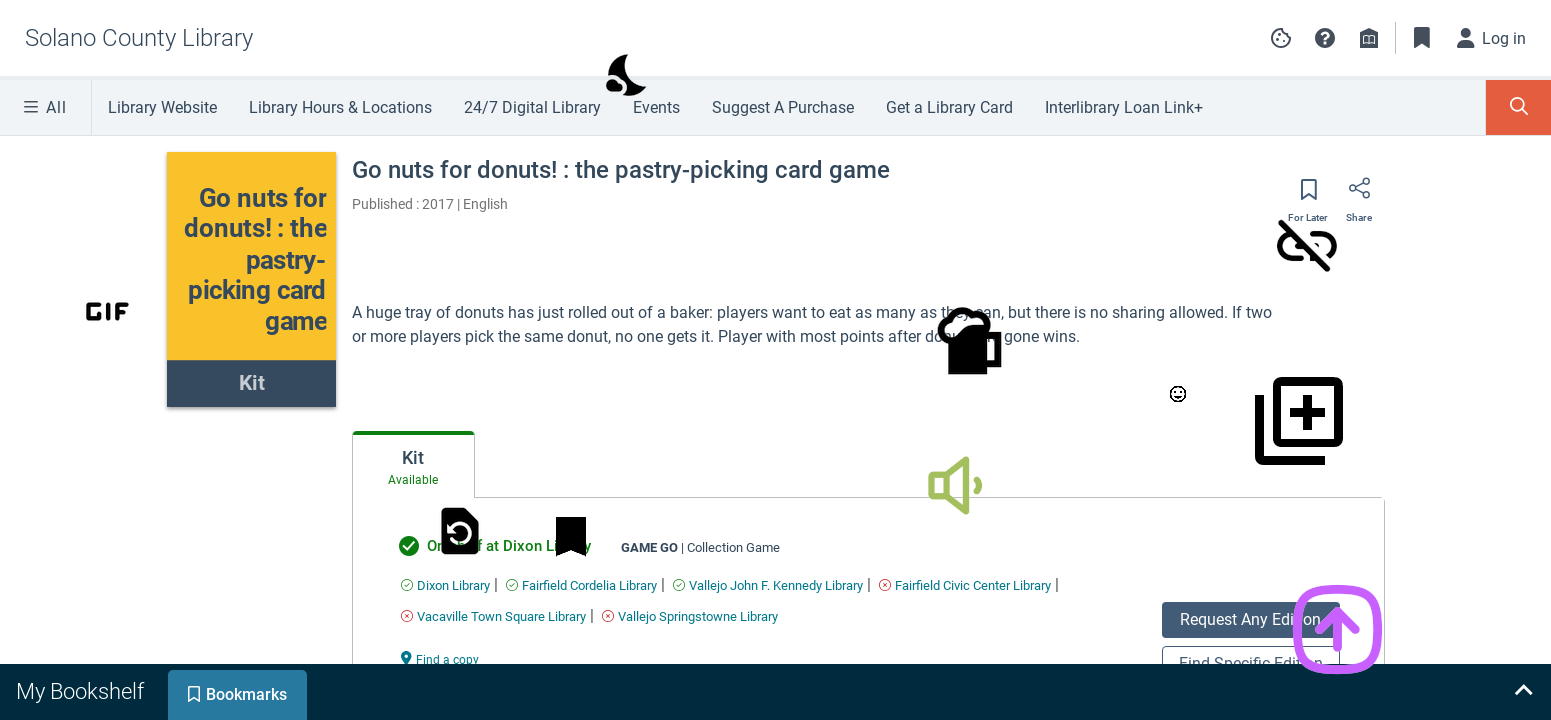 The height and width of the screenshot is (720, 1551). I want to click on find nearby sports bars or pubs, so click(969, 342).